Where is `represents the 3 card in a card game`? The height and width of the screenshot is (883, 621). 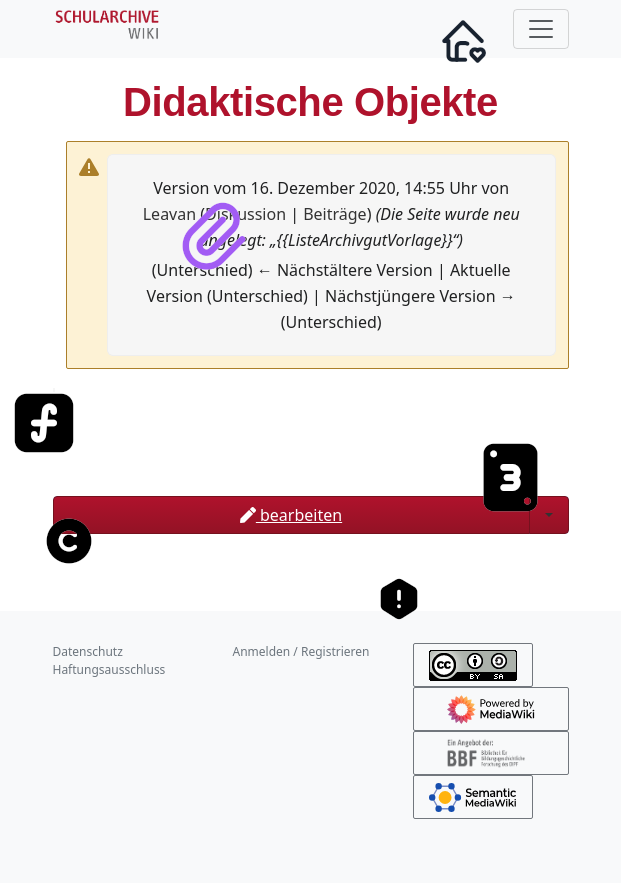 represents the 3 card in a card game is located at coordinates (510, 477).